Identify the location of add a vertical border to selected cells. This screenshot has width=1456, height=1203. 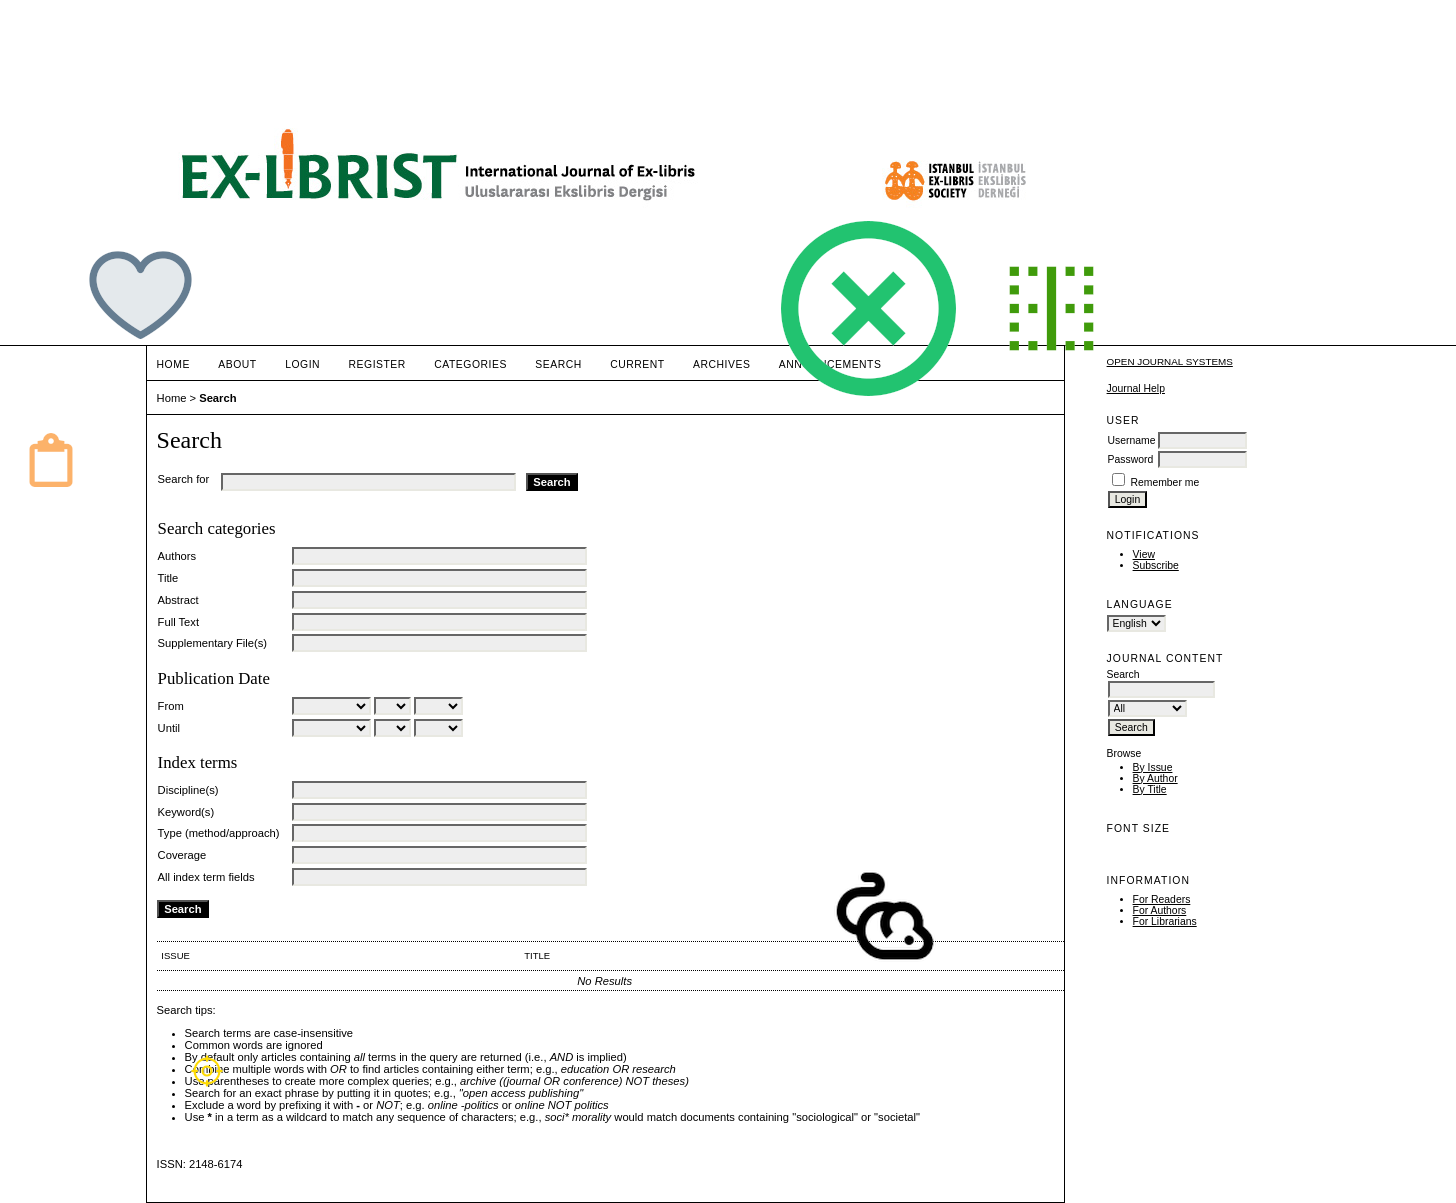
(1051, 308).